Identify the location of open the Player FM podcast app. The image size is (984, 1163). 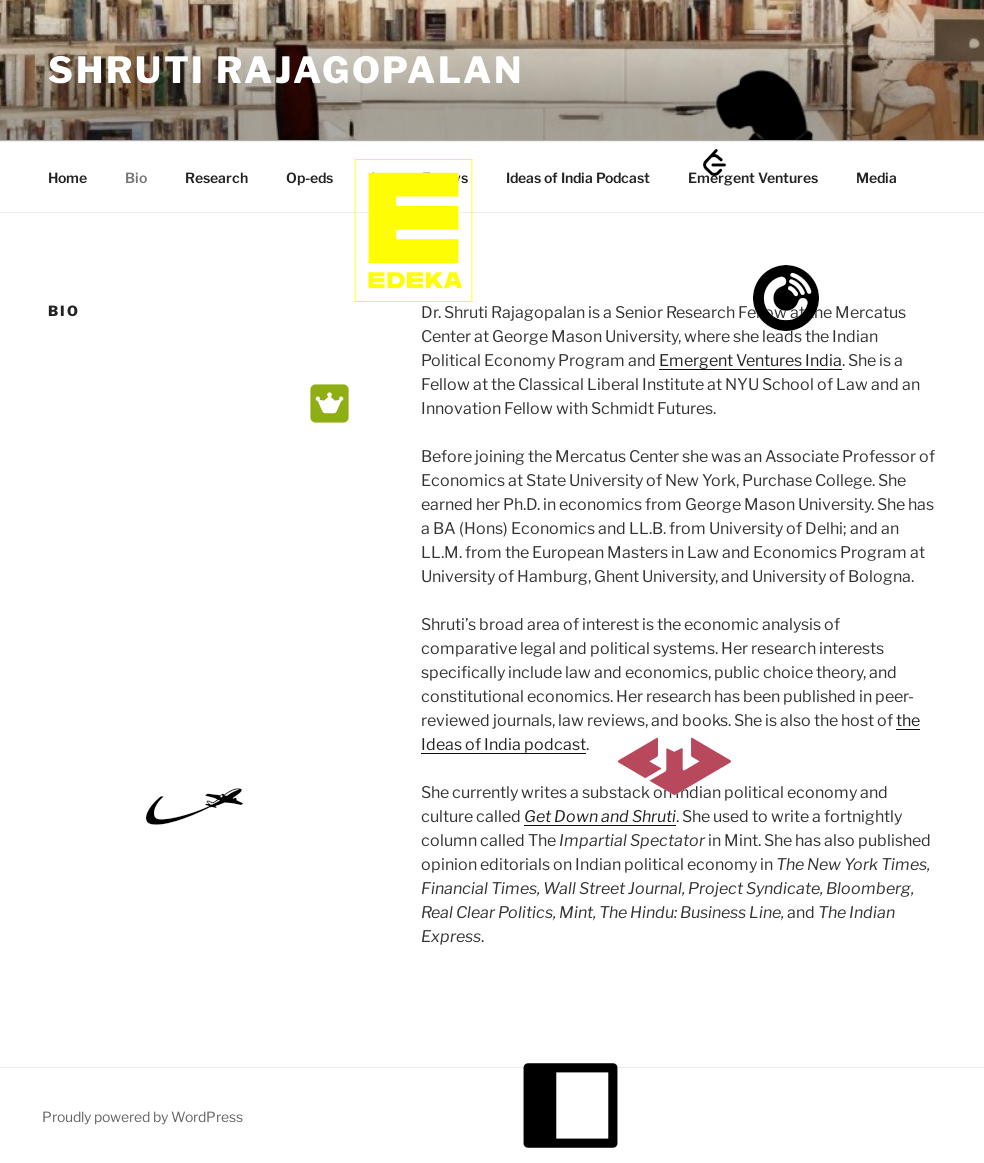
(786, 298).